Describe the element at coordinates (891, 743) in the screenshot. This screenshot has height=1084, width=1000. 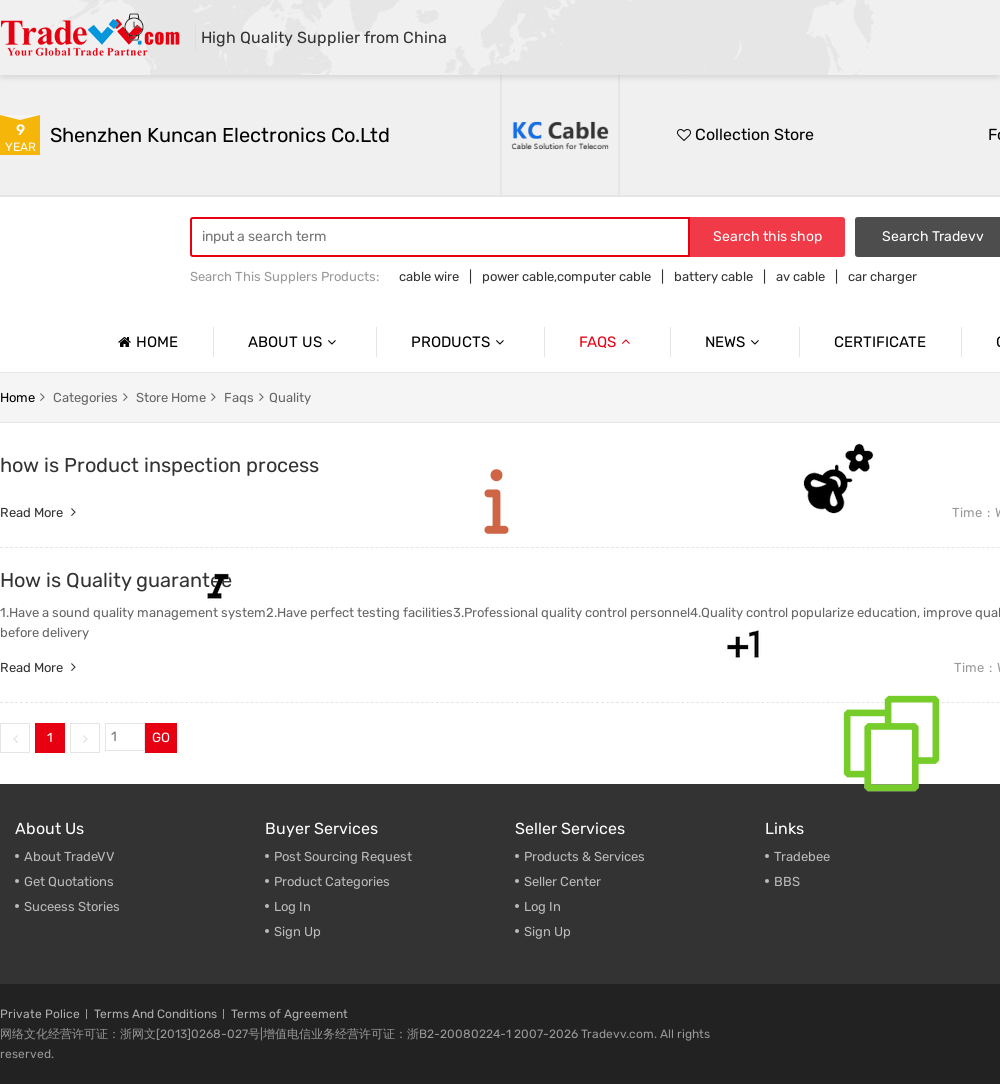
I see `view a collection of items` at that location.